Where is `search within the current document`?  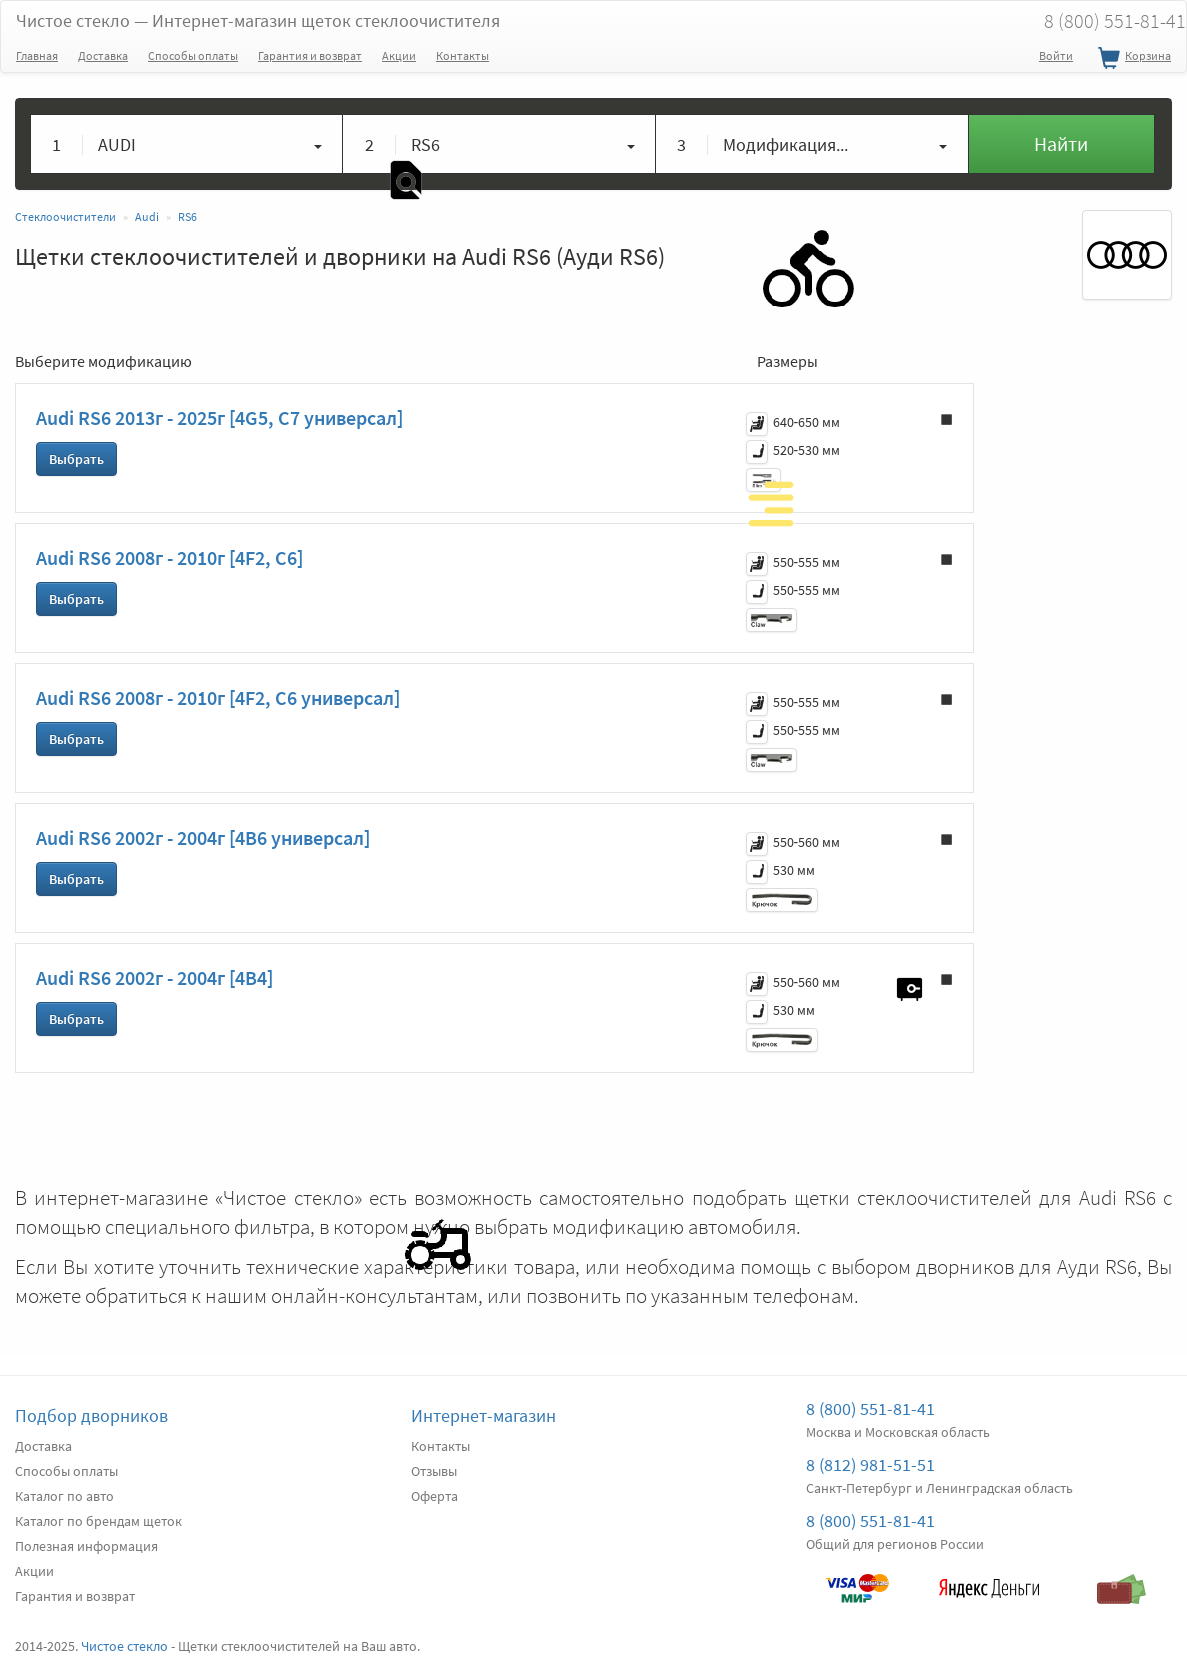 search within the current document is located at coordinates (406, 180).